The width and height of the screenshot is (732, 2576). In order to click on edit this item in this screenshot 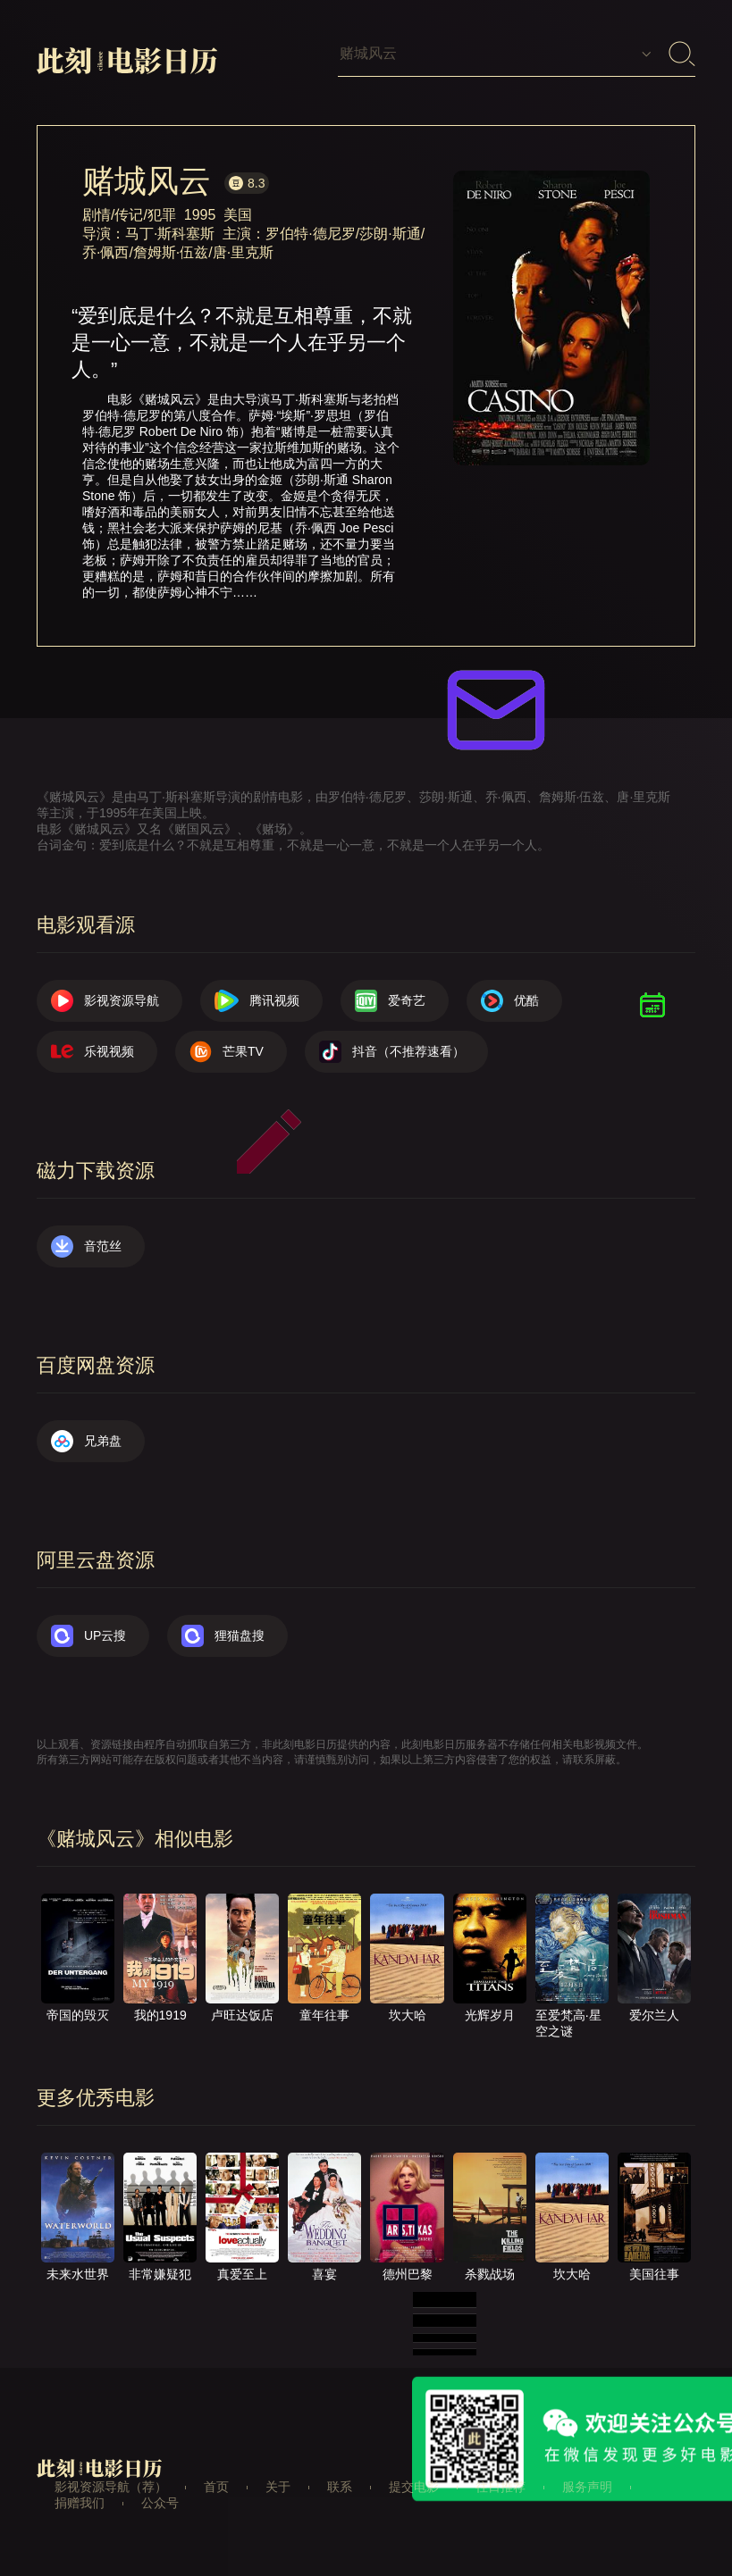, I will do `click(269, 1142)`.